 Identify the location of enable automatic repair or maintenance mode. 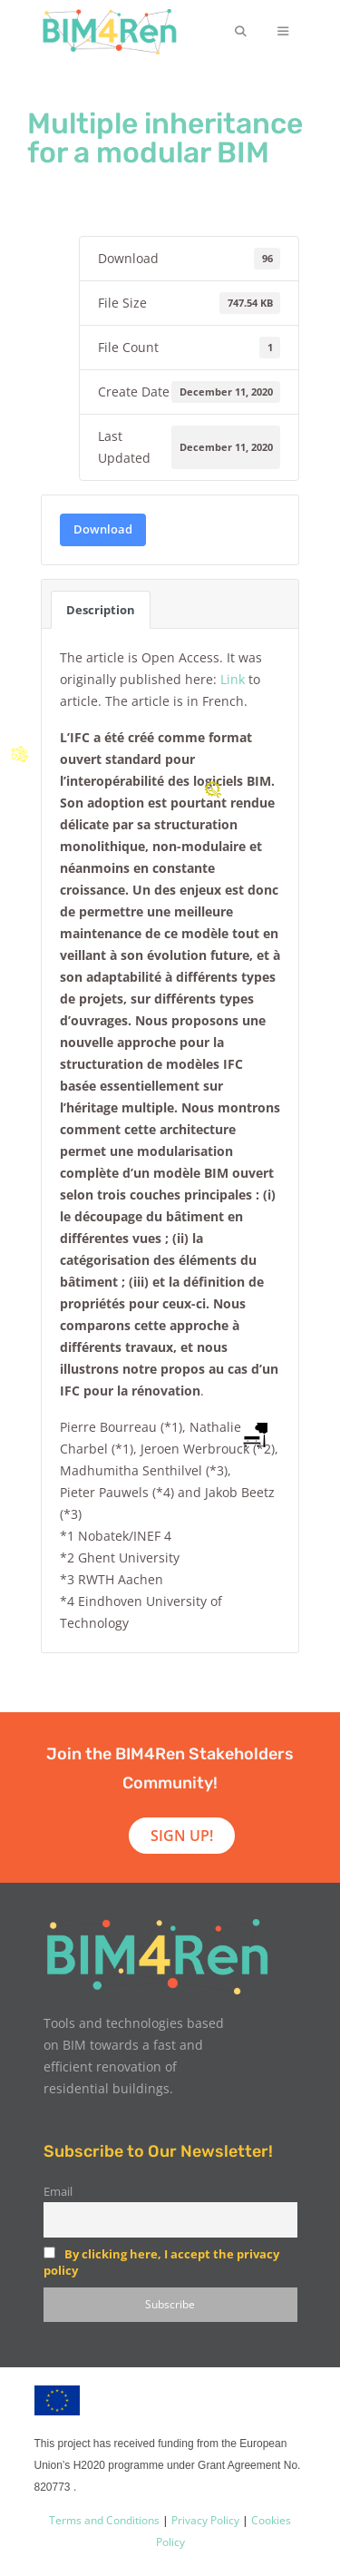
(213, 789).